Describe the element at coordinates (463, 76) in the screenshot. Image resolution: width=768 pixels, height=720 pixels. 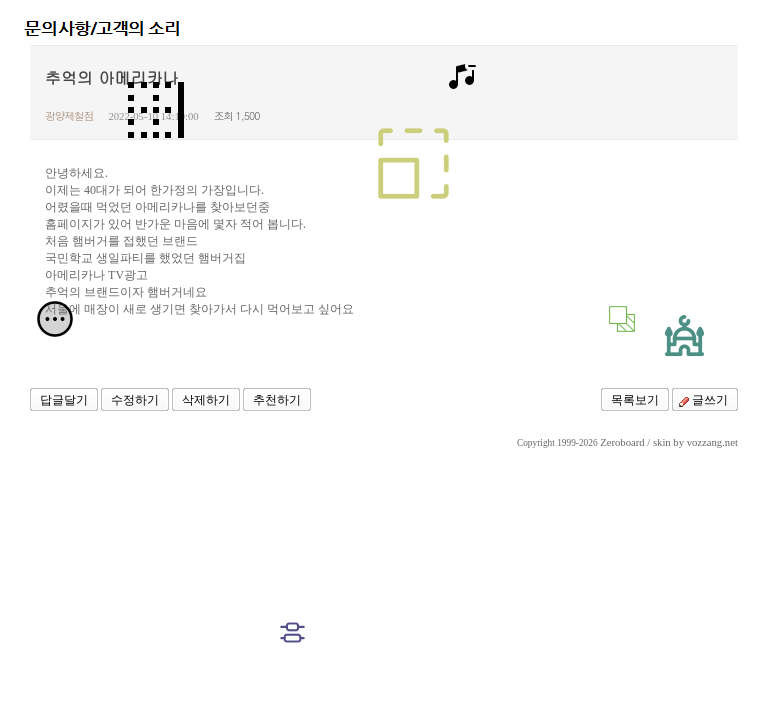
I see `remove a song from playlist` at that location.